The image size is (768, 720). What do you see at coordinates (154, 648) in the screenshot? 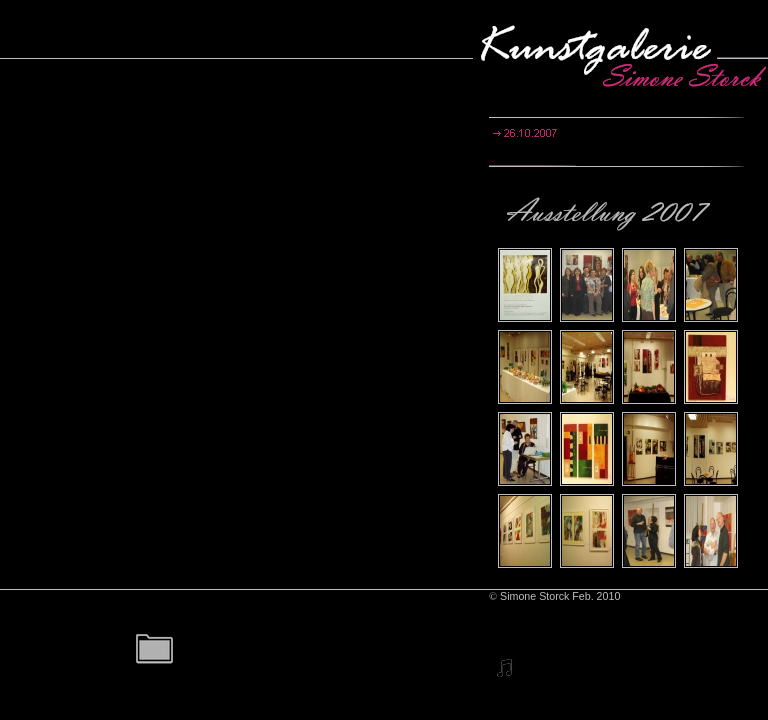
I see `access your iMovie media library` at bounding box center [154, 648].